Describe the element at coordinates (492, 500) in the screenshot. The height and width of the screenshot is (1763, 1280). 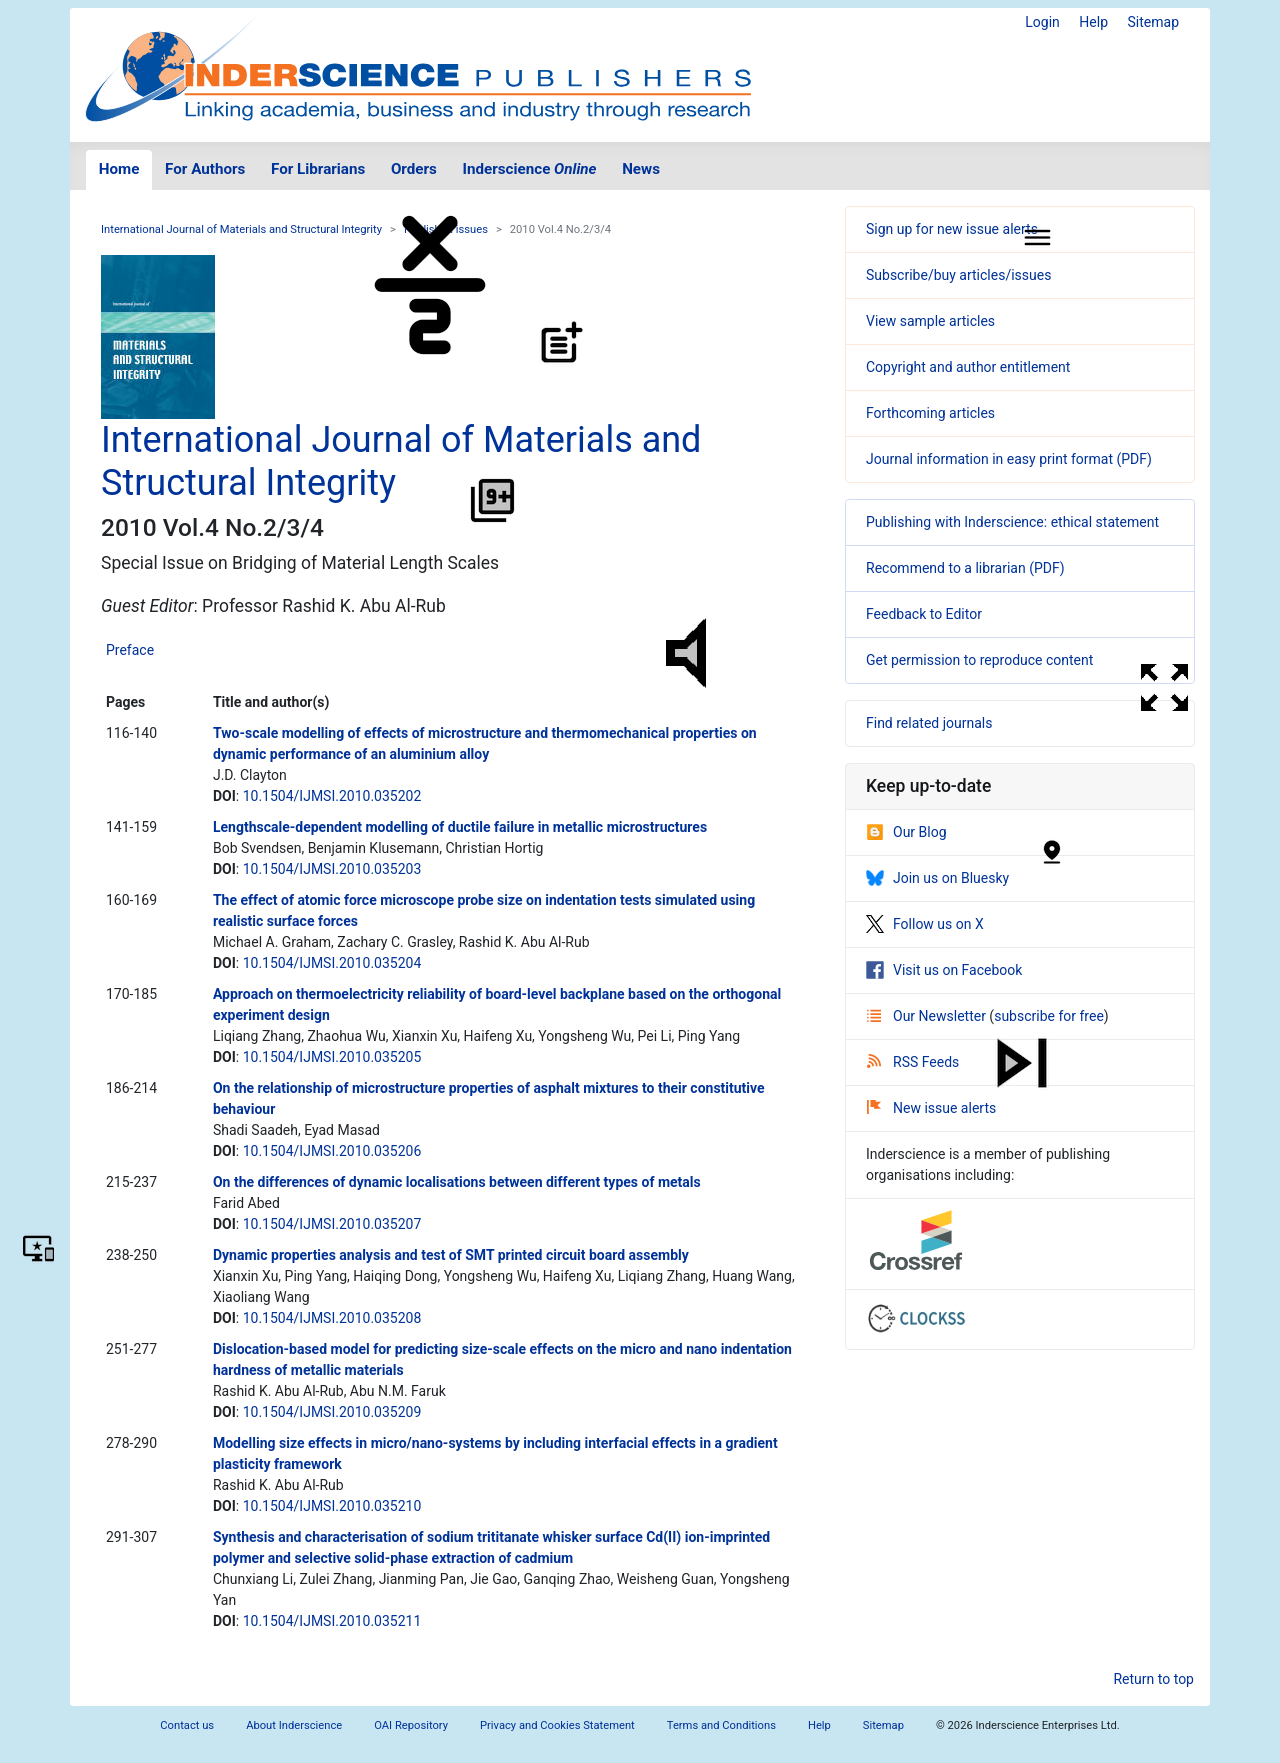
I see `indicates 9 or more items in a stack or collection` at that location.